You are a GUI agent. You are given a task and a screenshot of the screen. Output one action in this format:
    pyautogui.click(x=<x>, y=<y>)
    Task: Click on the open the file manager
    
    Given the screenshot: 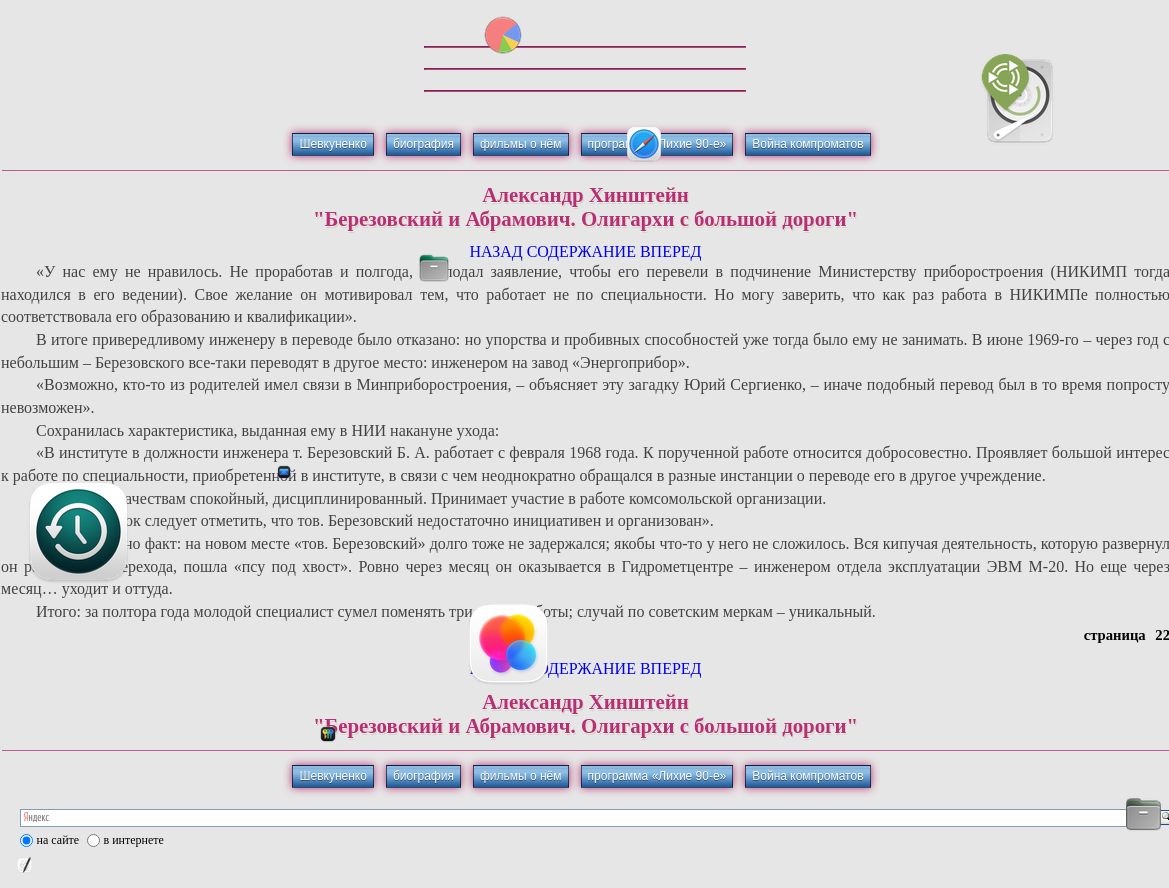 What is the action you would take?
    pyautogui.click(x=434, y=268)
    